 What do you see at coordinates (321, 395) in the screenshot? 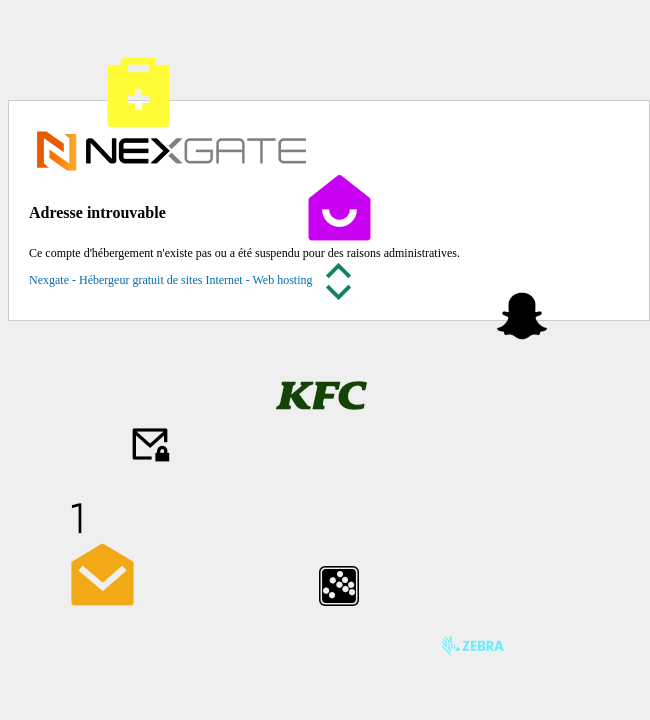
I see `KFC brand logo` at bounding box center [321, 395].